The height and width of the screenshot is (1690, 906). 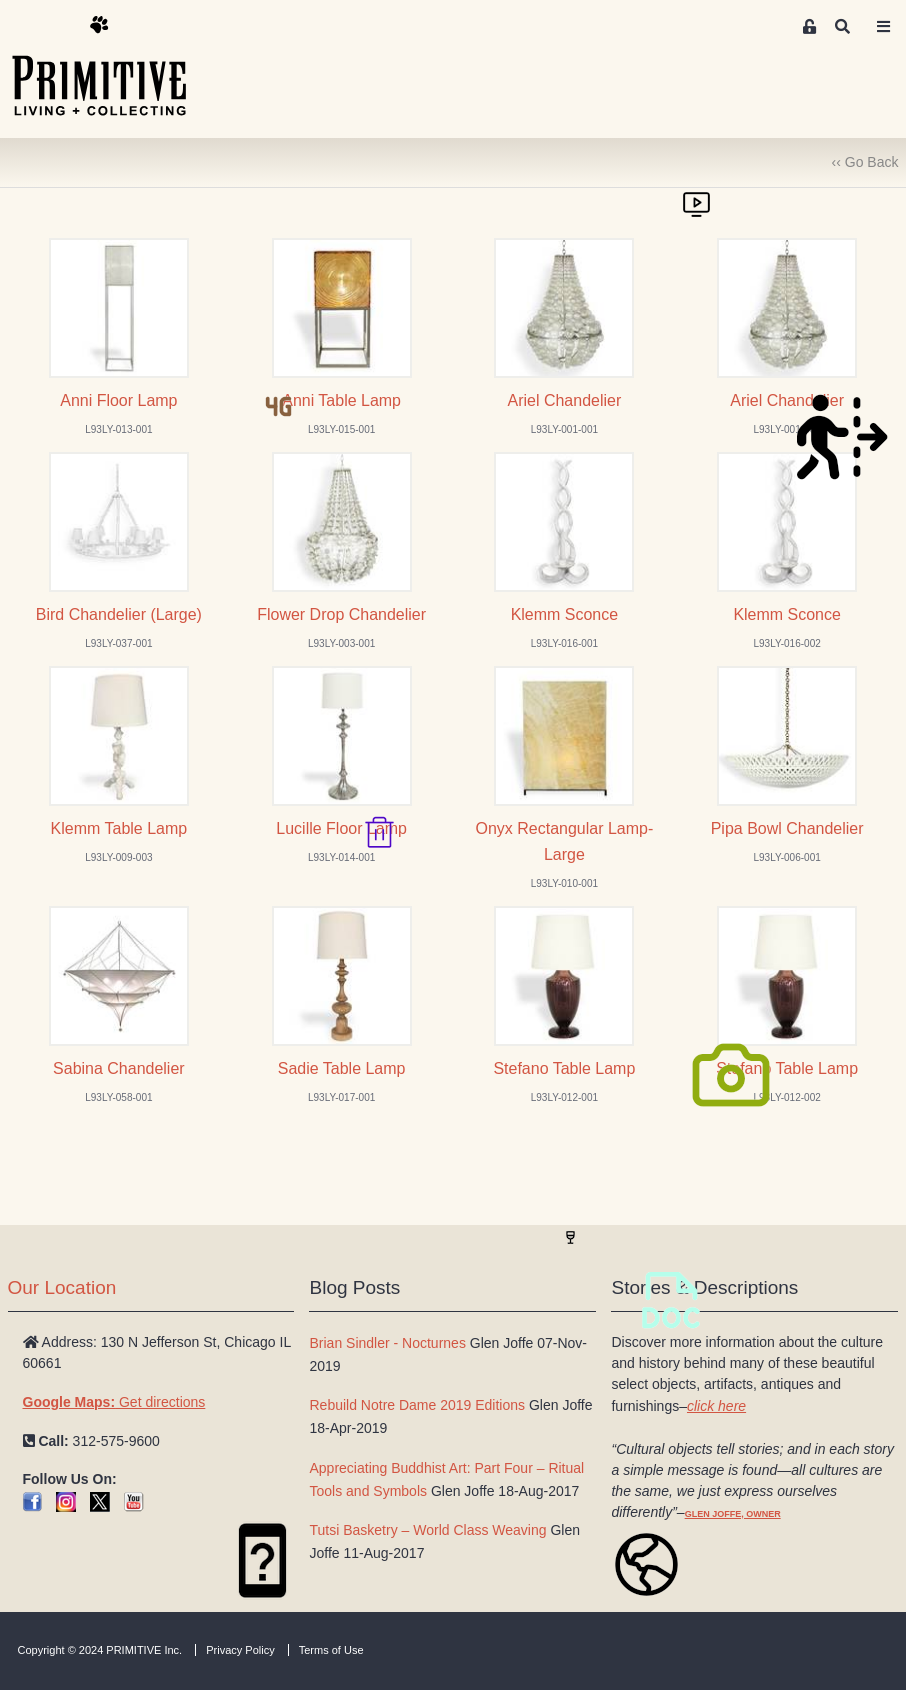 What do you see at coordinates (279, 406) in the screenshot?
I see `indicates 4G cellular network connectivity` at bounding box center [279, 406].